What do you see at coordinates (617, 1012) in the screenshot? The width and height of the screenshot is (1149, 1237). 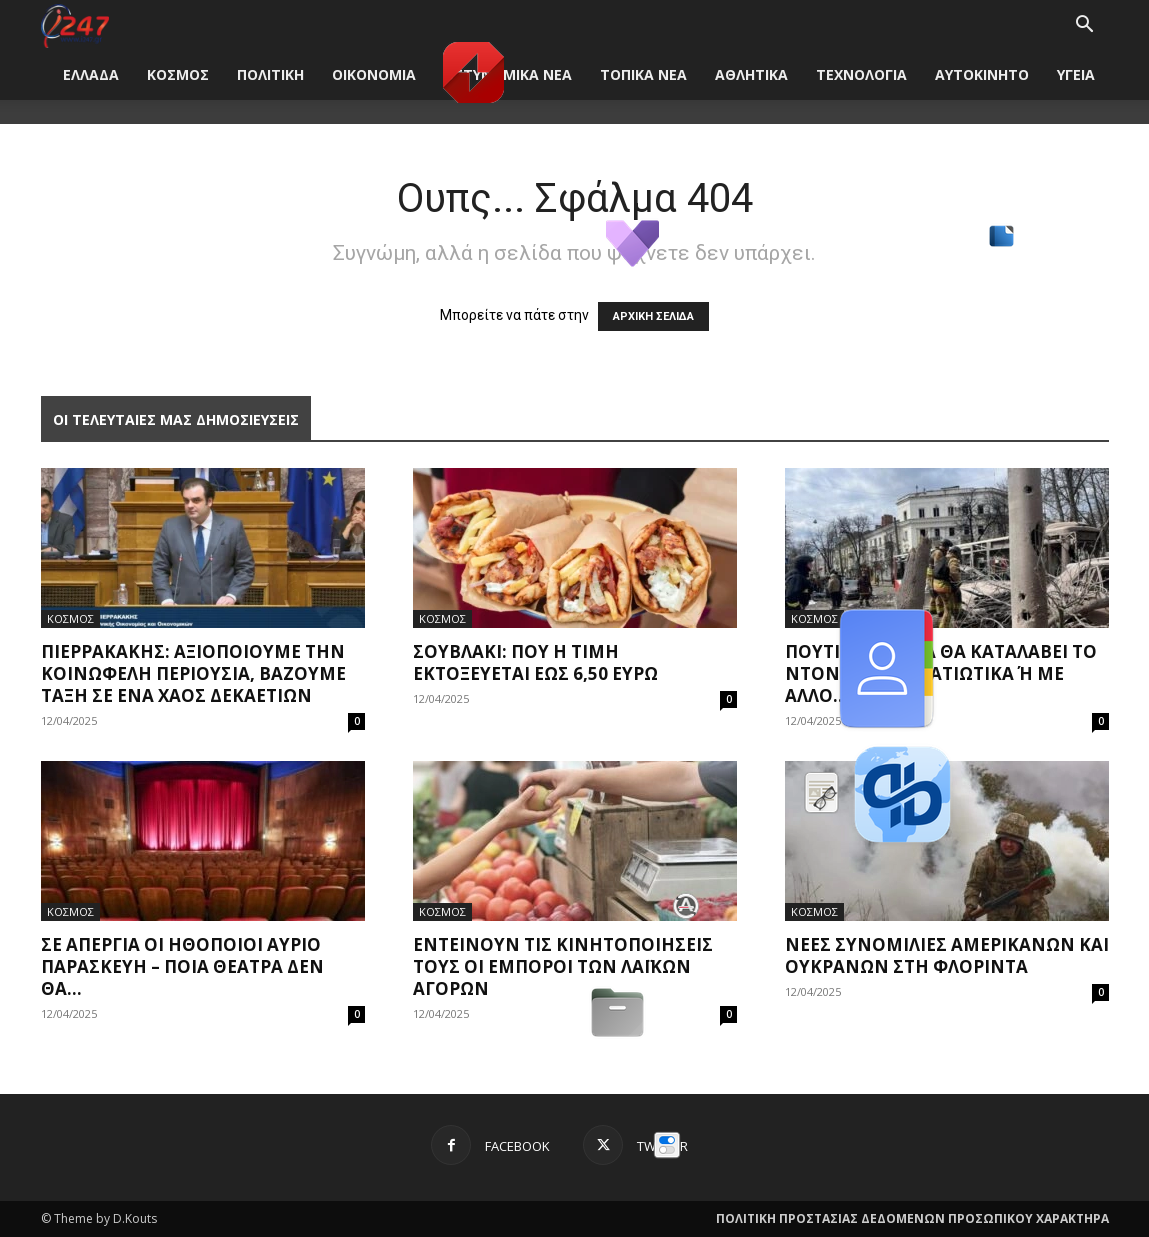 I see `open the files application` at bounding box center [617, 1012].